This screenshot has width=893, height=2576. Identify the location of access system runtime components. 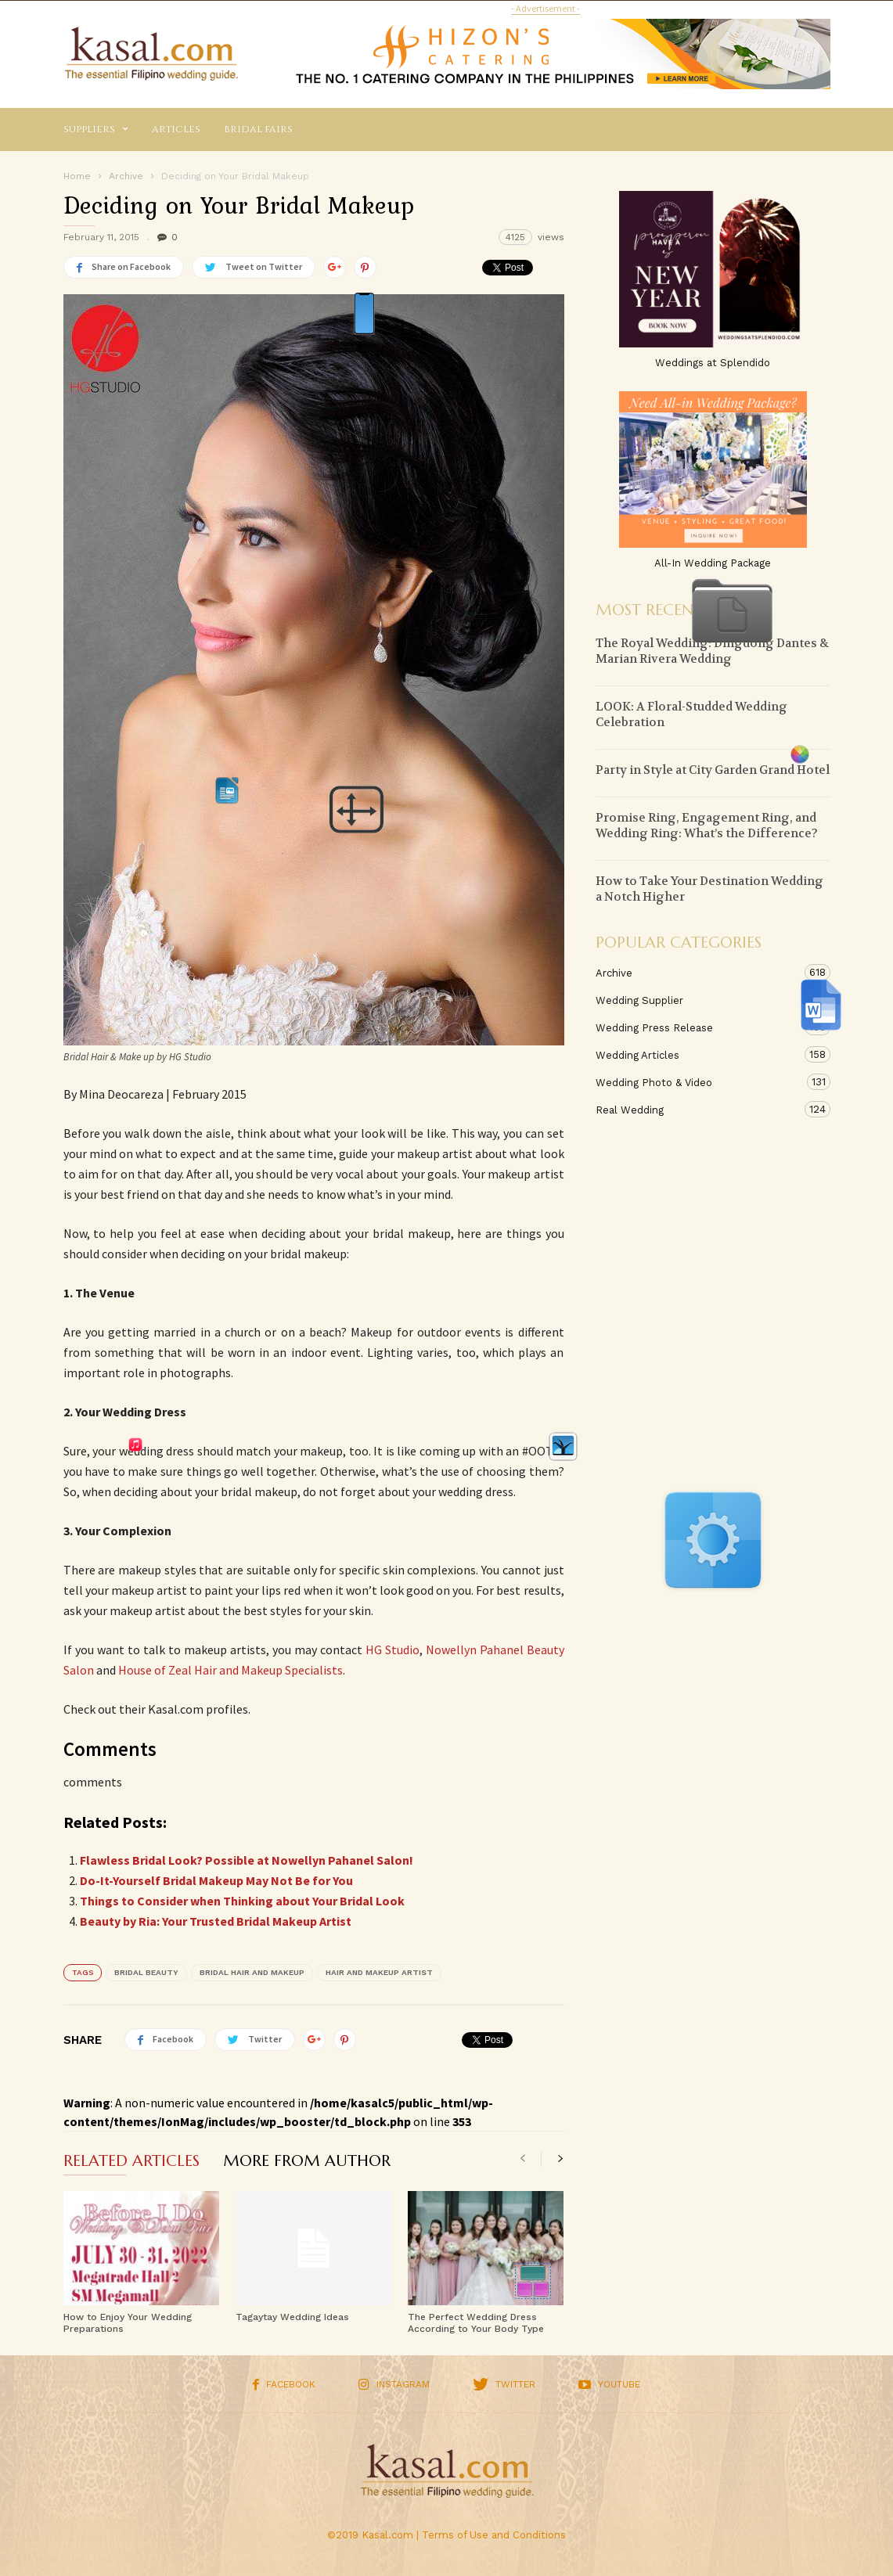
(713, 1540).